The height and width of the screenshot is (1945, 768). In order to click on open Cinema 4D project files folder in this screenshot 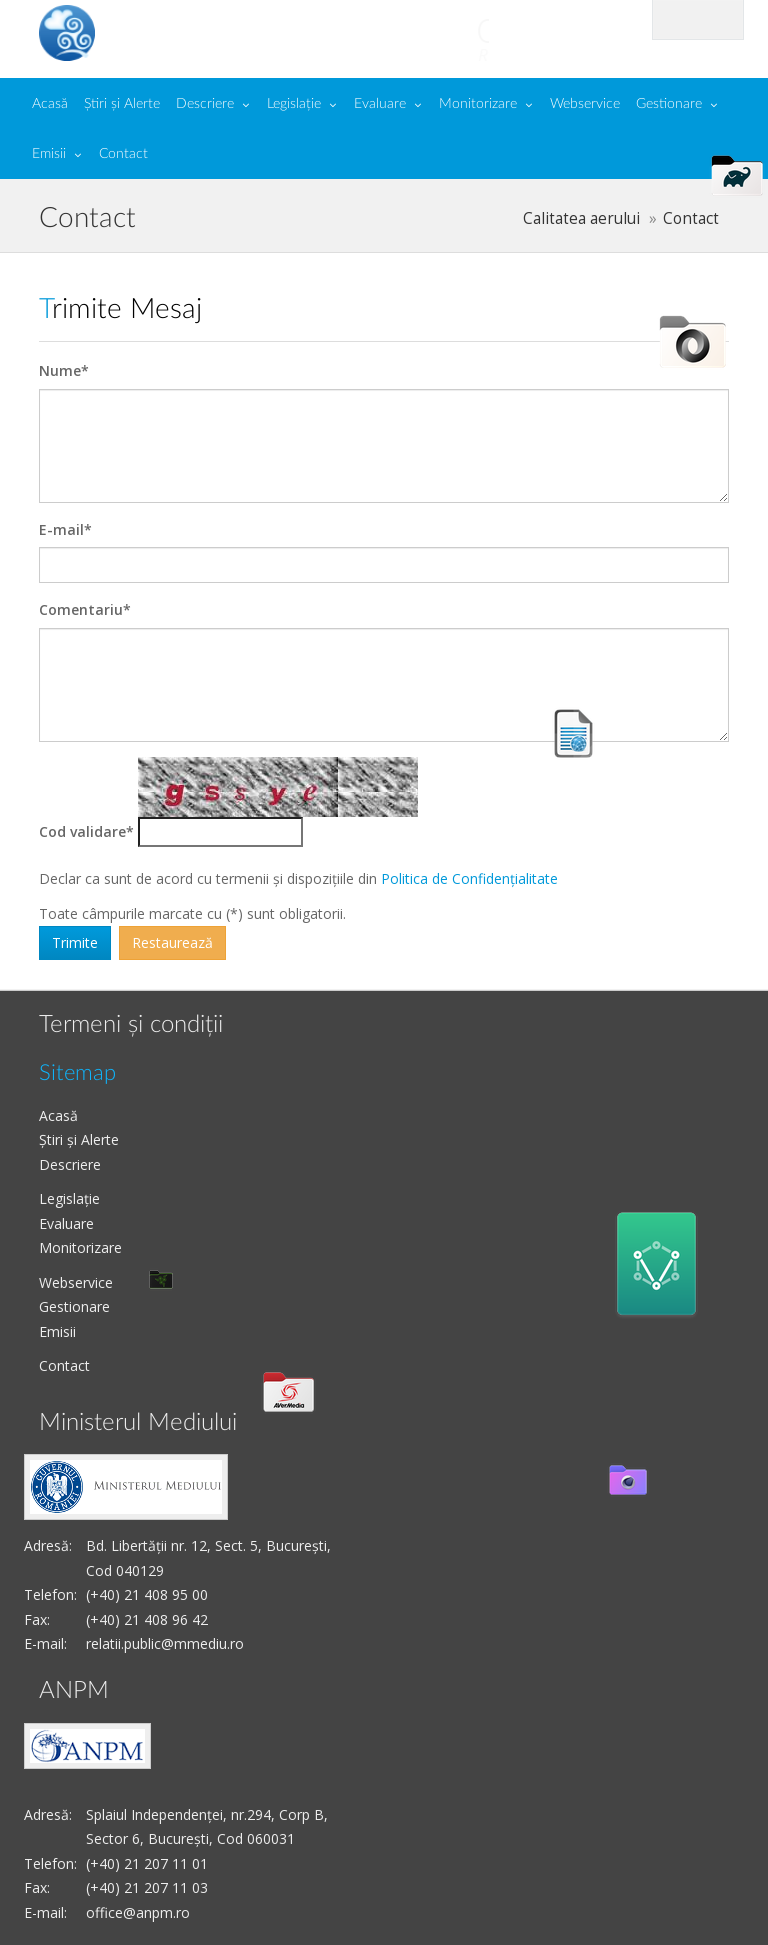, I will do `click(628, 1481)`.